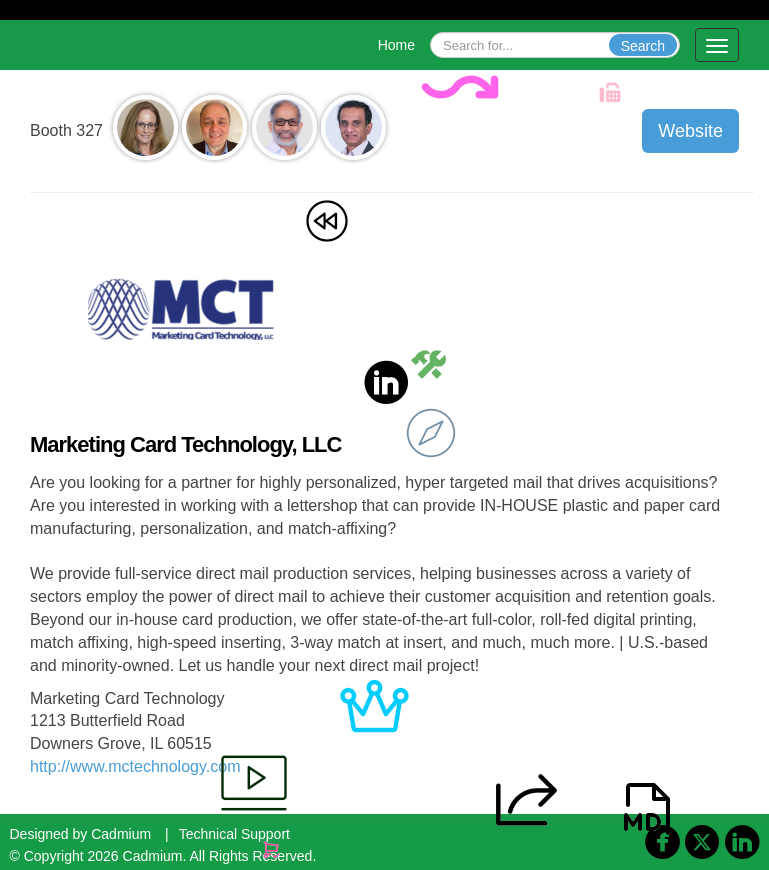  What do you see at coordinates (526, 797) in the screenshot?
I see `share this content` at bounding box center [526, 797].